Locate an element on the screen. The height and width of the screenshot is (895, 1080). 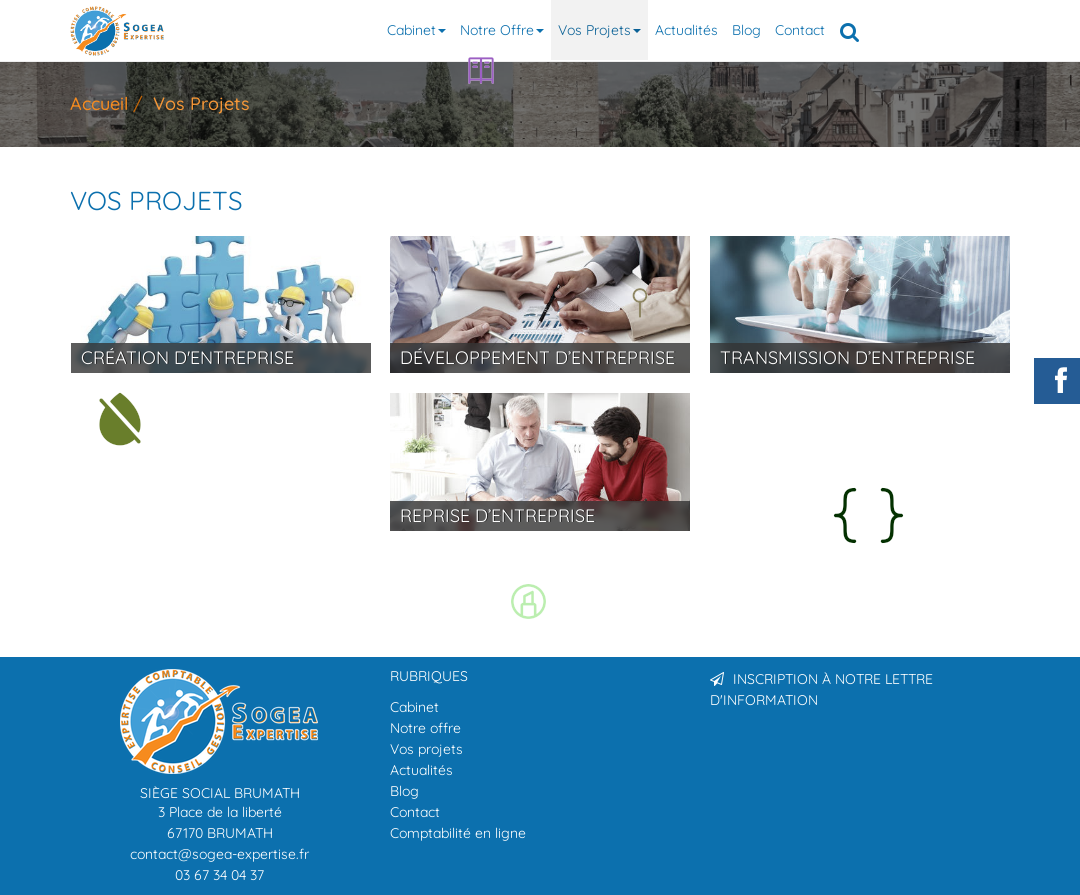
mark a location on the map is located at coordinates (640, 303).